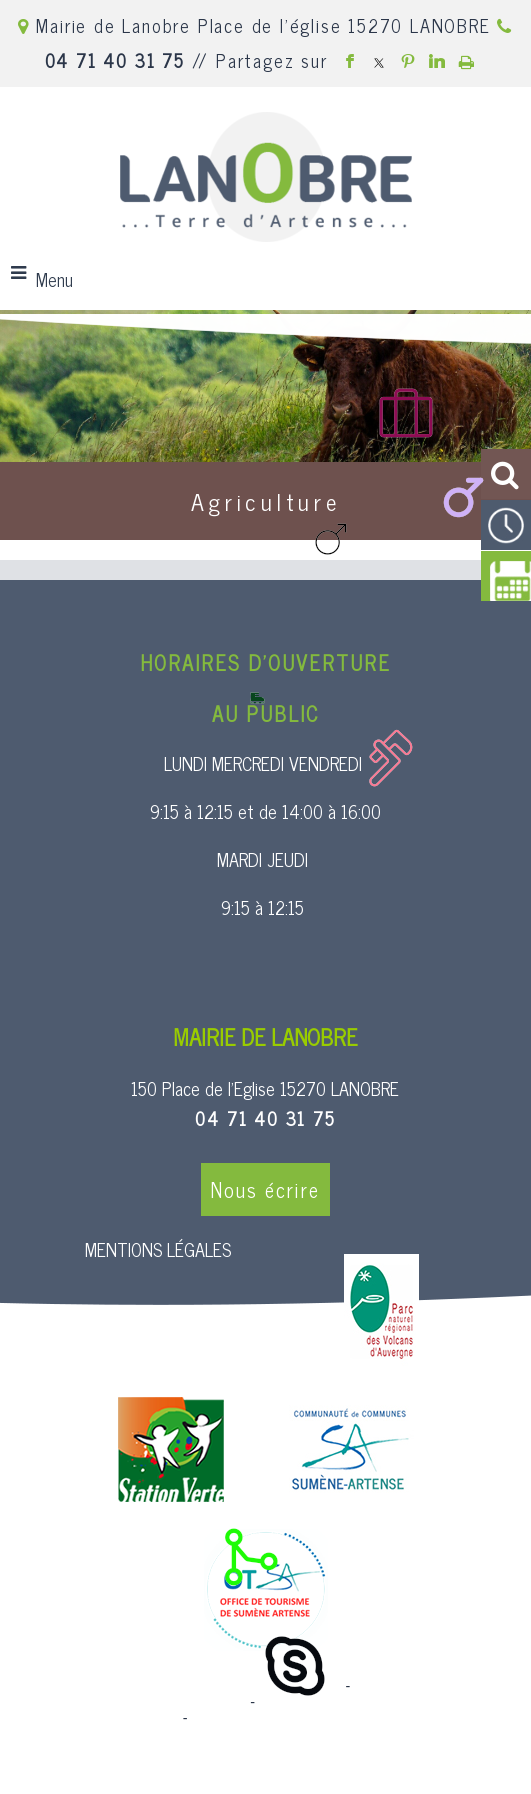 This screenshot has width=531, height=1794. I want to click on merge branches in version control, so click(247, 1557).